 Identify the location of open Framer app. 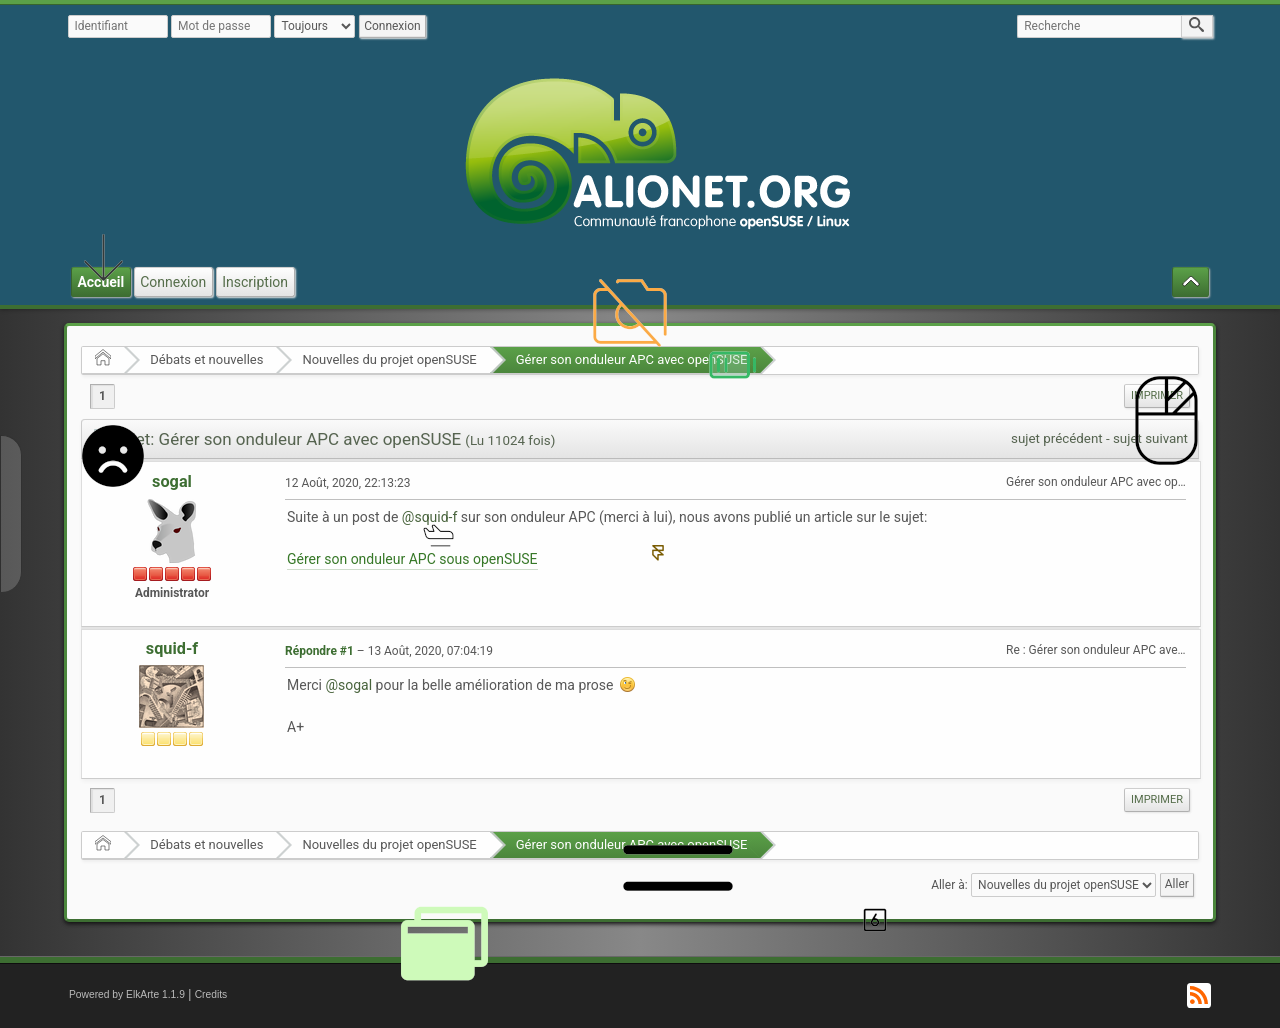
(658, 552).